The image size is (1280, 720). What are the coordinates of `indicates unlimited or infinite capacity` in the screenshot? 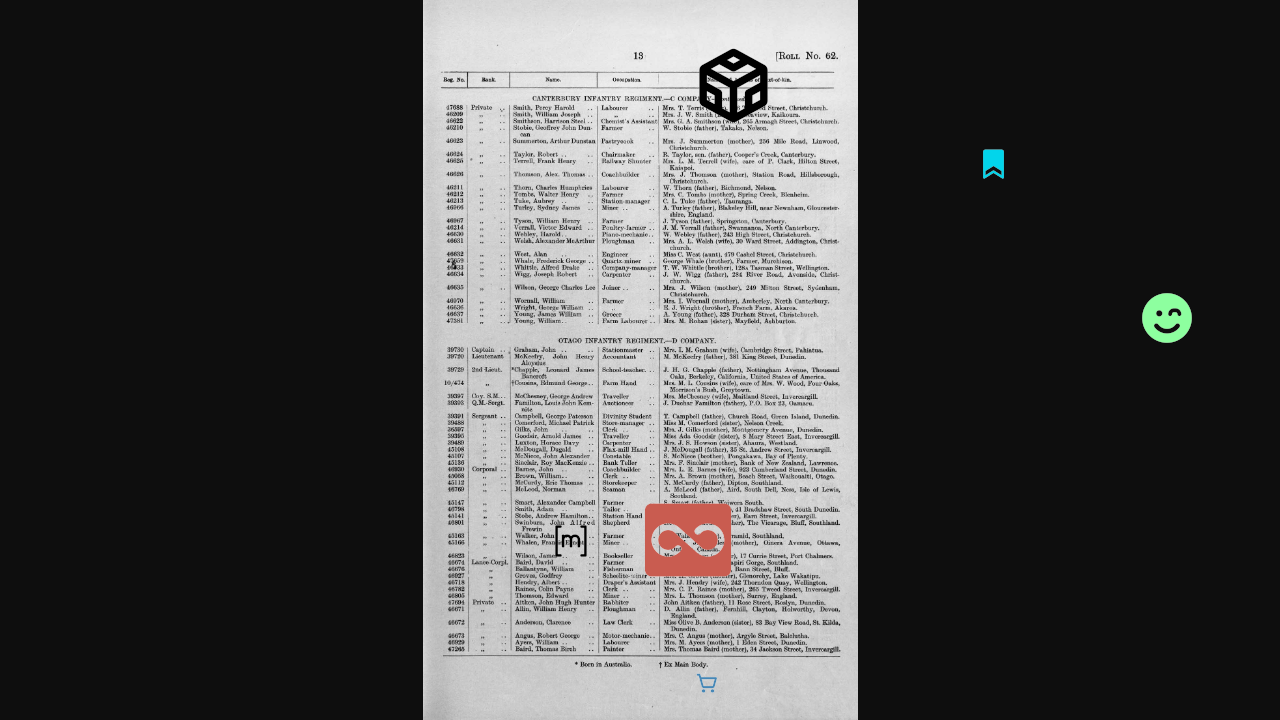 It's located at (688, 540).